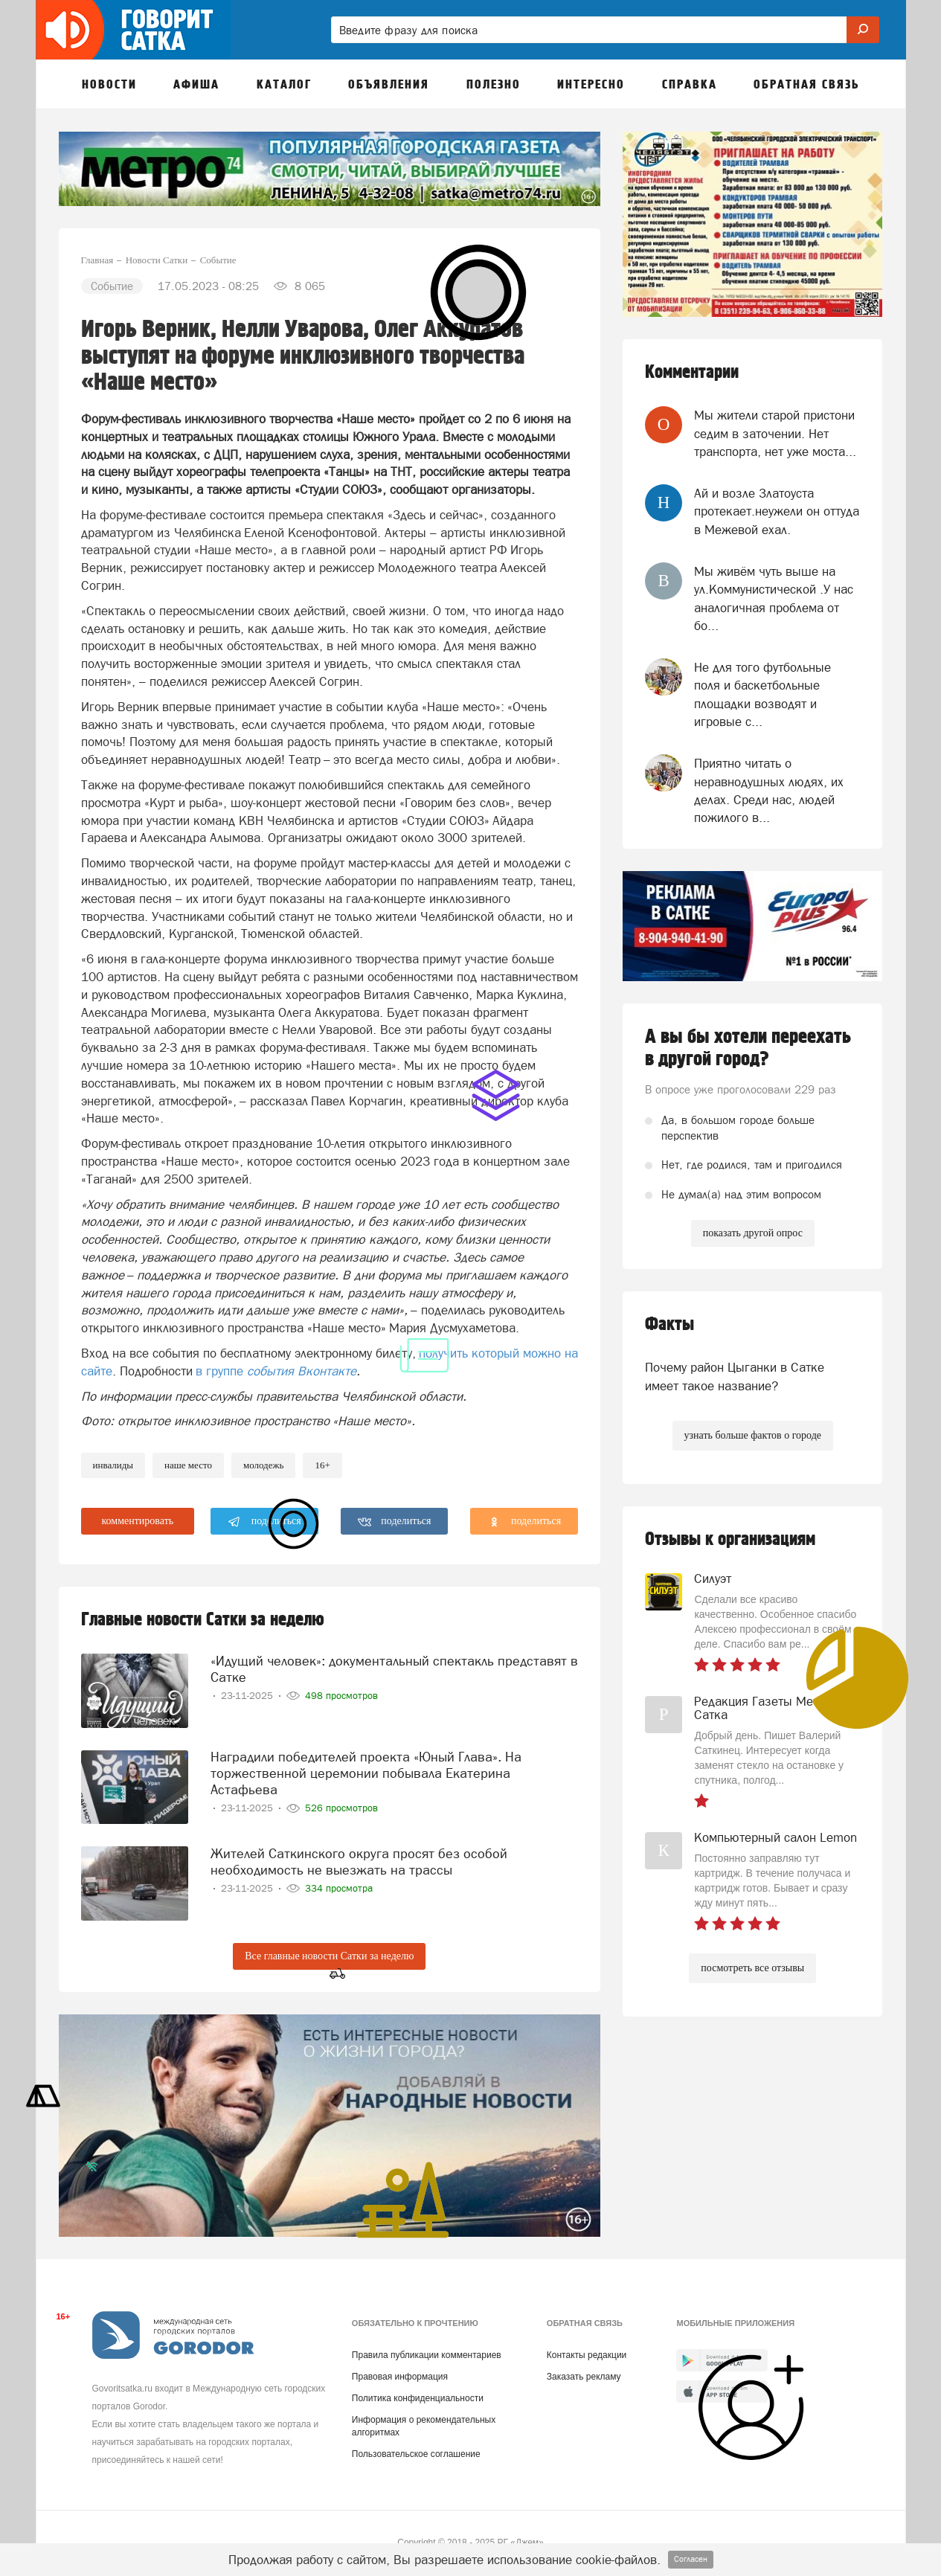  What do you see at coordinates (337, 1973) in the screenshot?
I see `select moped or scooter delivery option` at bounding box center [337, 1973].